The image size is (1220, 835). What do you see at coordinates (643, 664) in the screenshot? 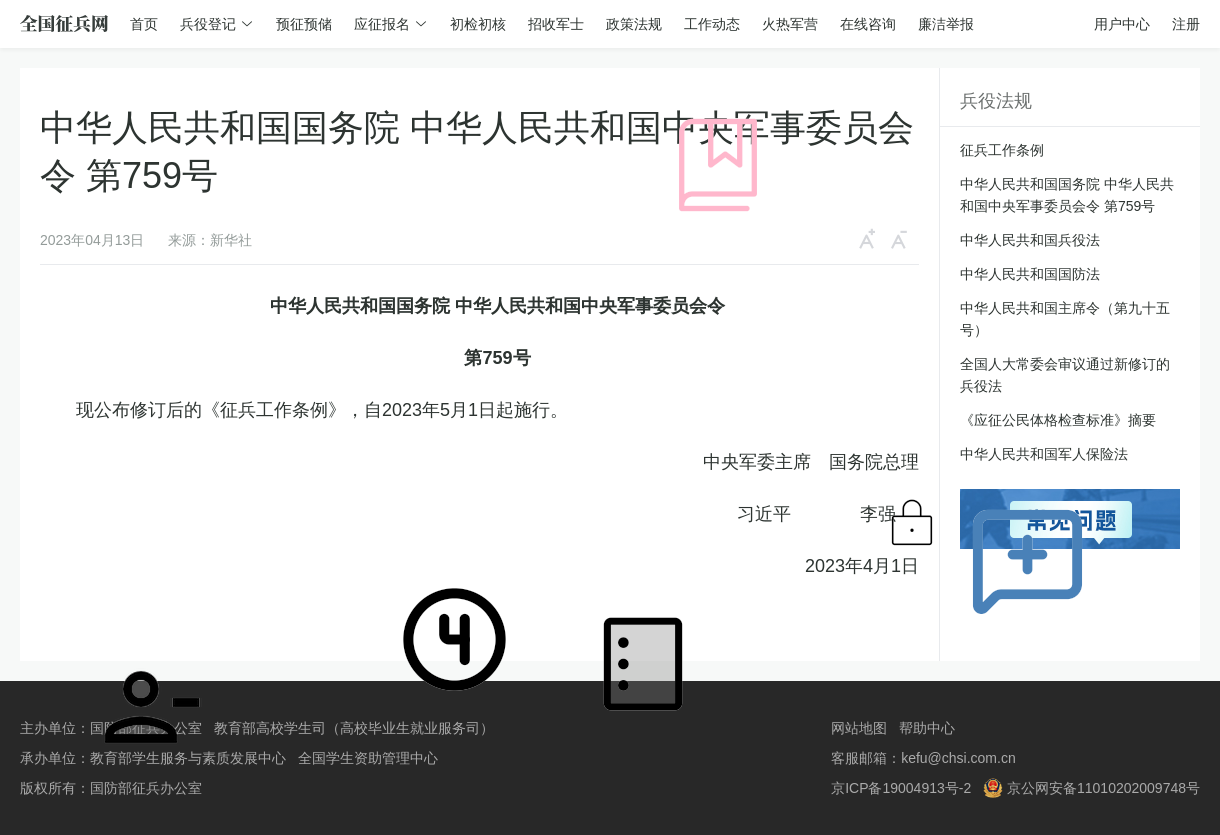
I see `view or manage screenplay files` at bounding box center [643, 664].